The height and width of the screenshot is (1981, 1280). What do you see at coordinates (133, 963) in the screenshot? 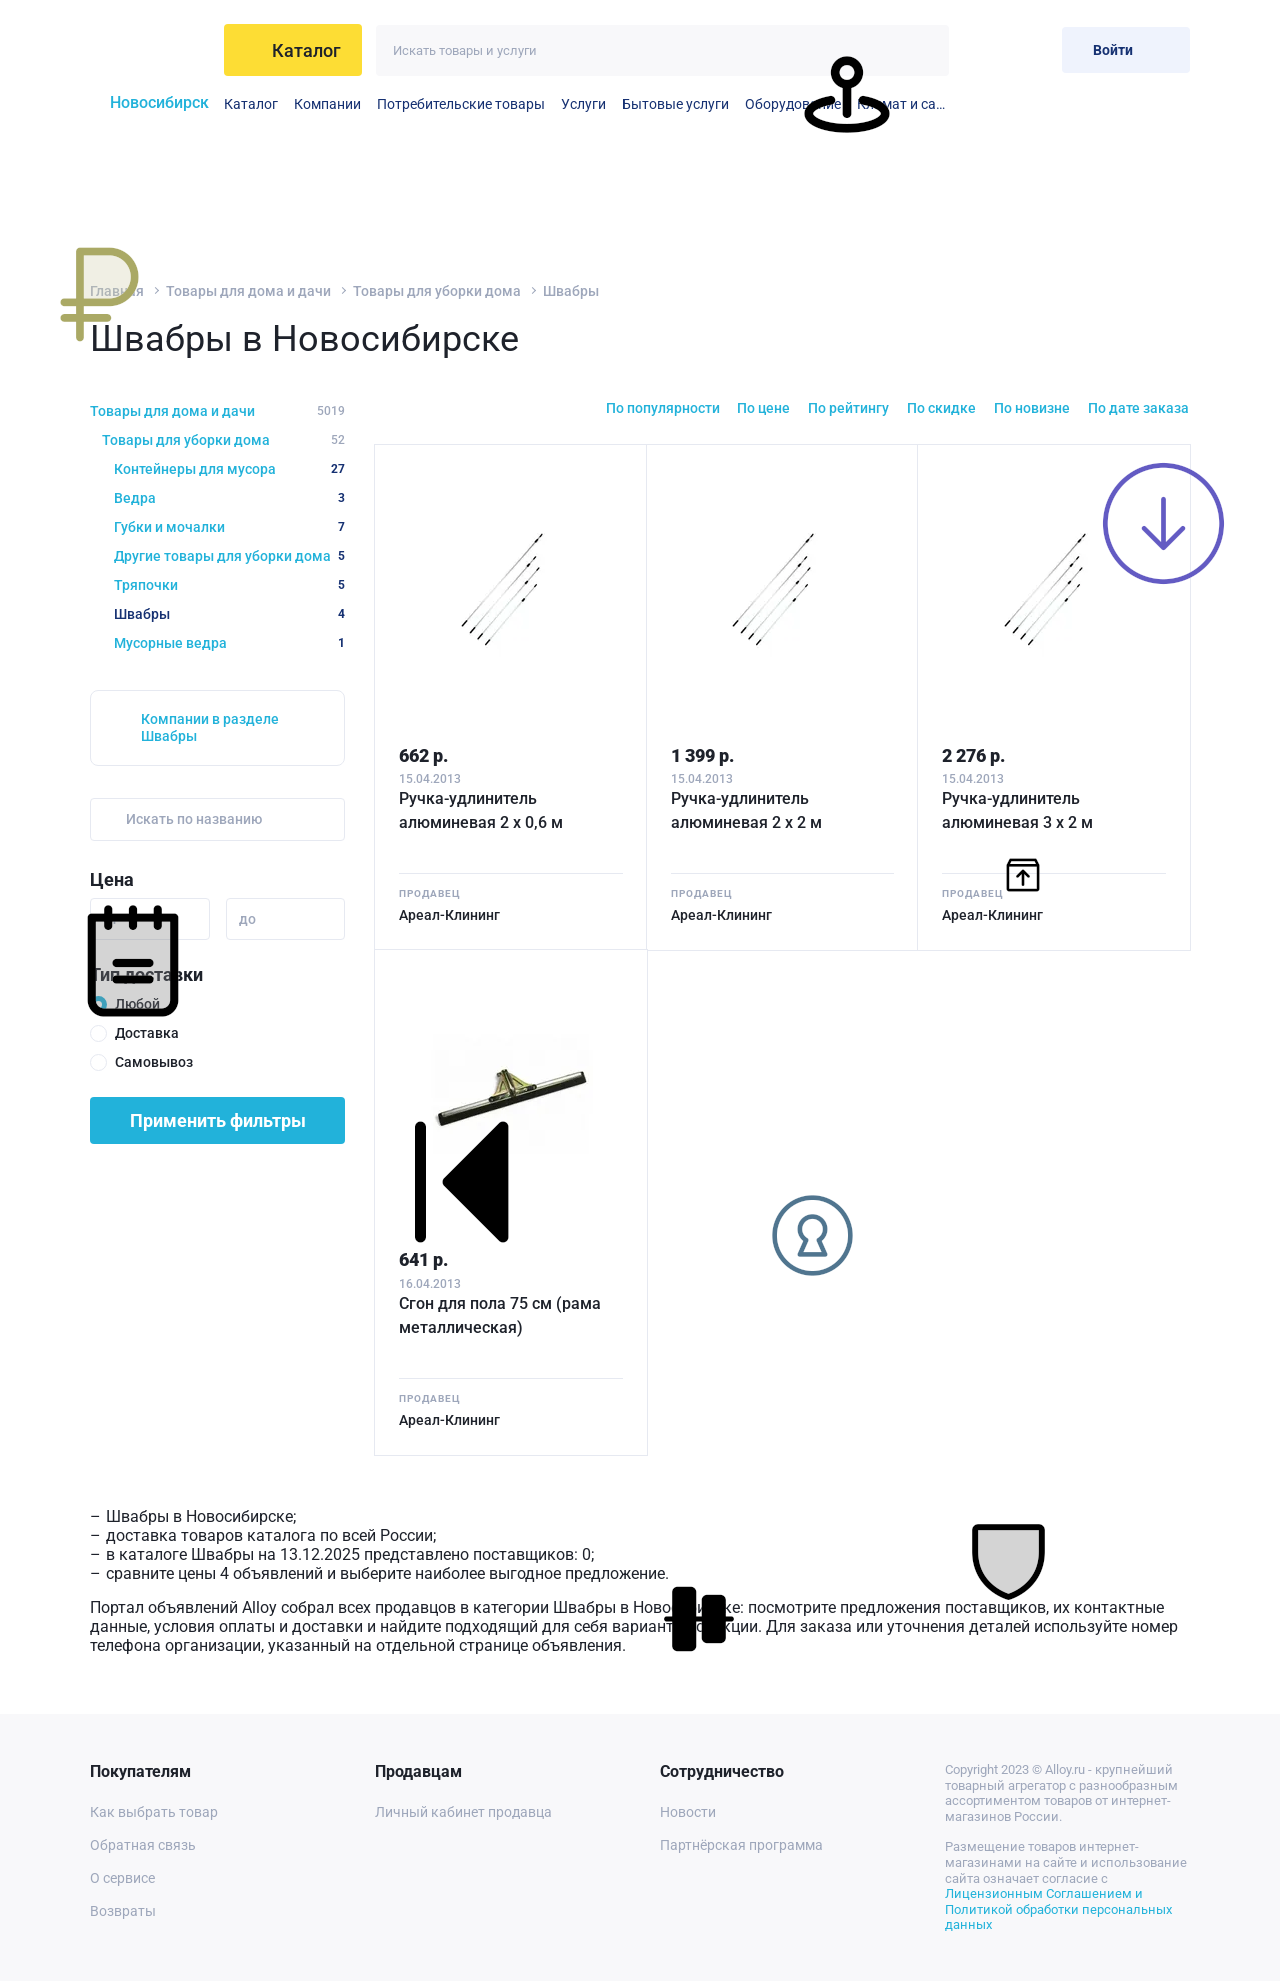
I see `open notepad or notes app` at bounding box center [133, 963].